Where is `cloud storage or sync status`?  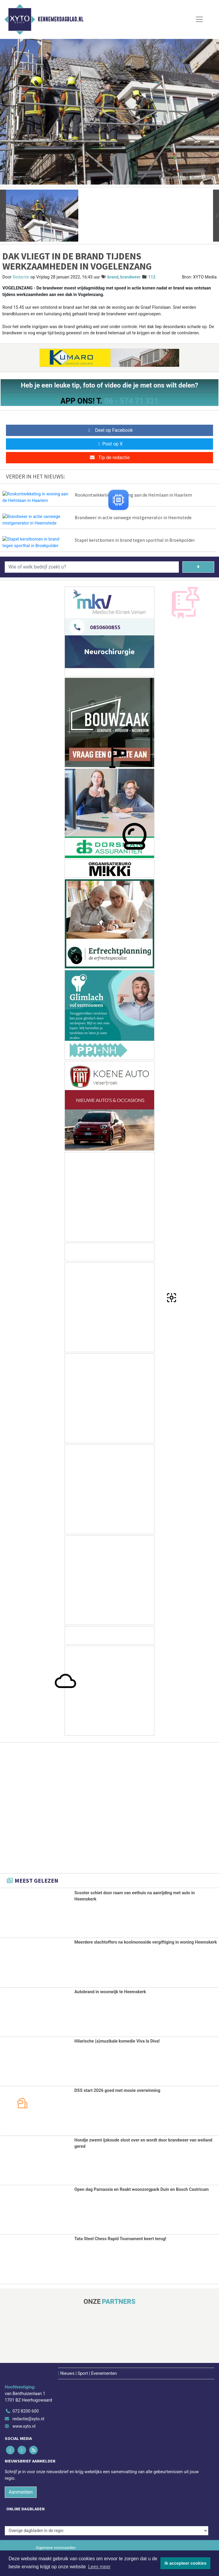 cloud storage or sync status is located at coordinates (65, 1681).